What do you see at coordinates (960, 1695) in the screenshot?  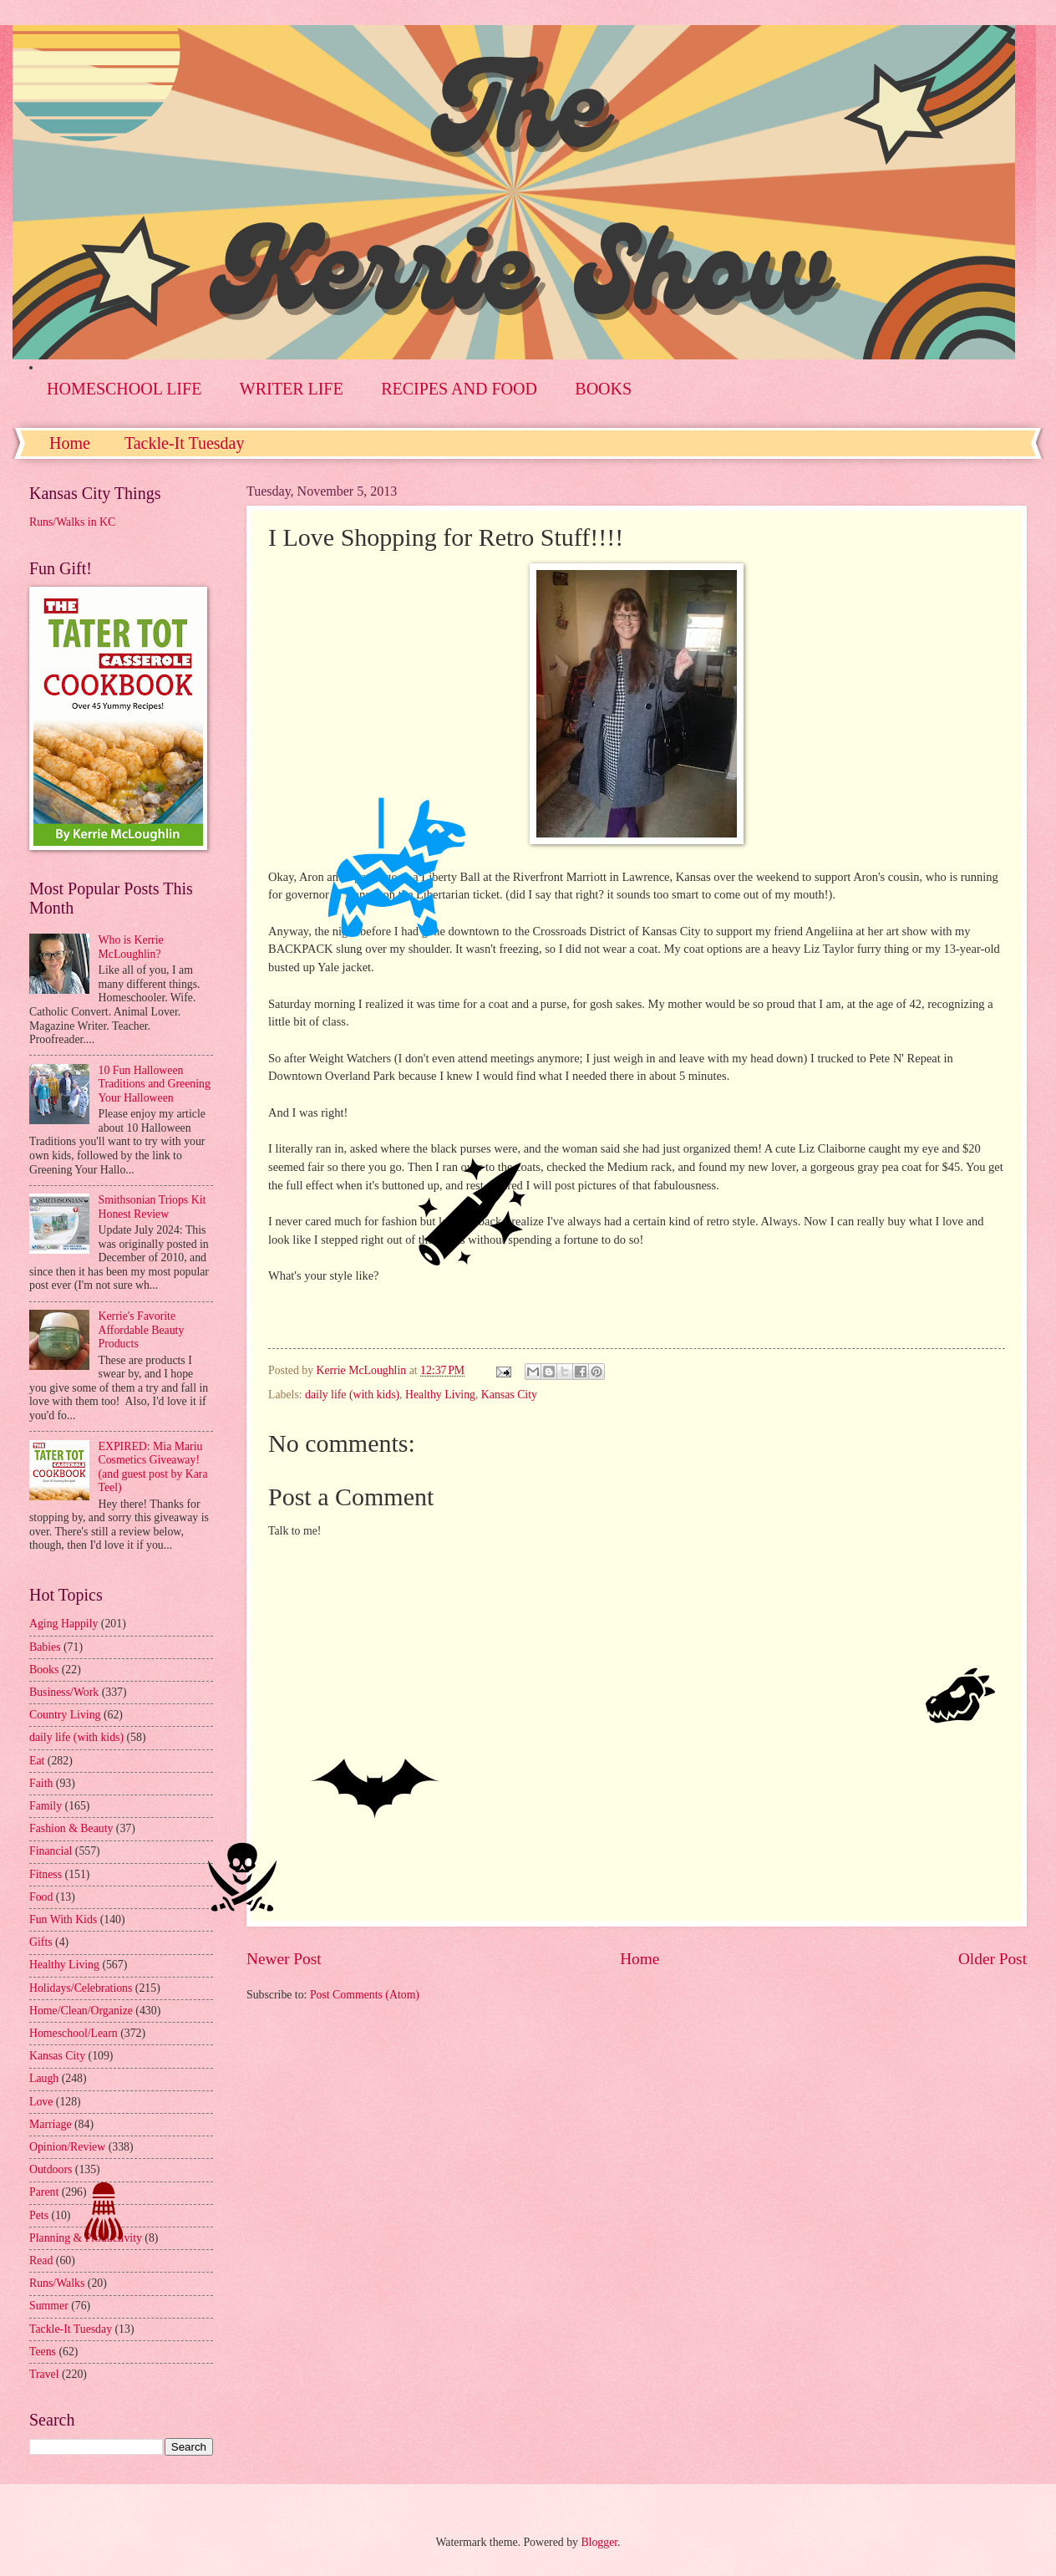 I see `access dragon or beast-related game content` at bounding box center [960, 1695].